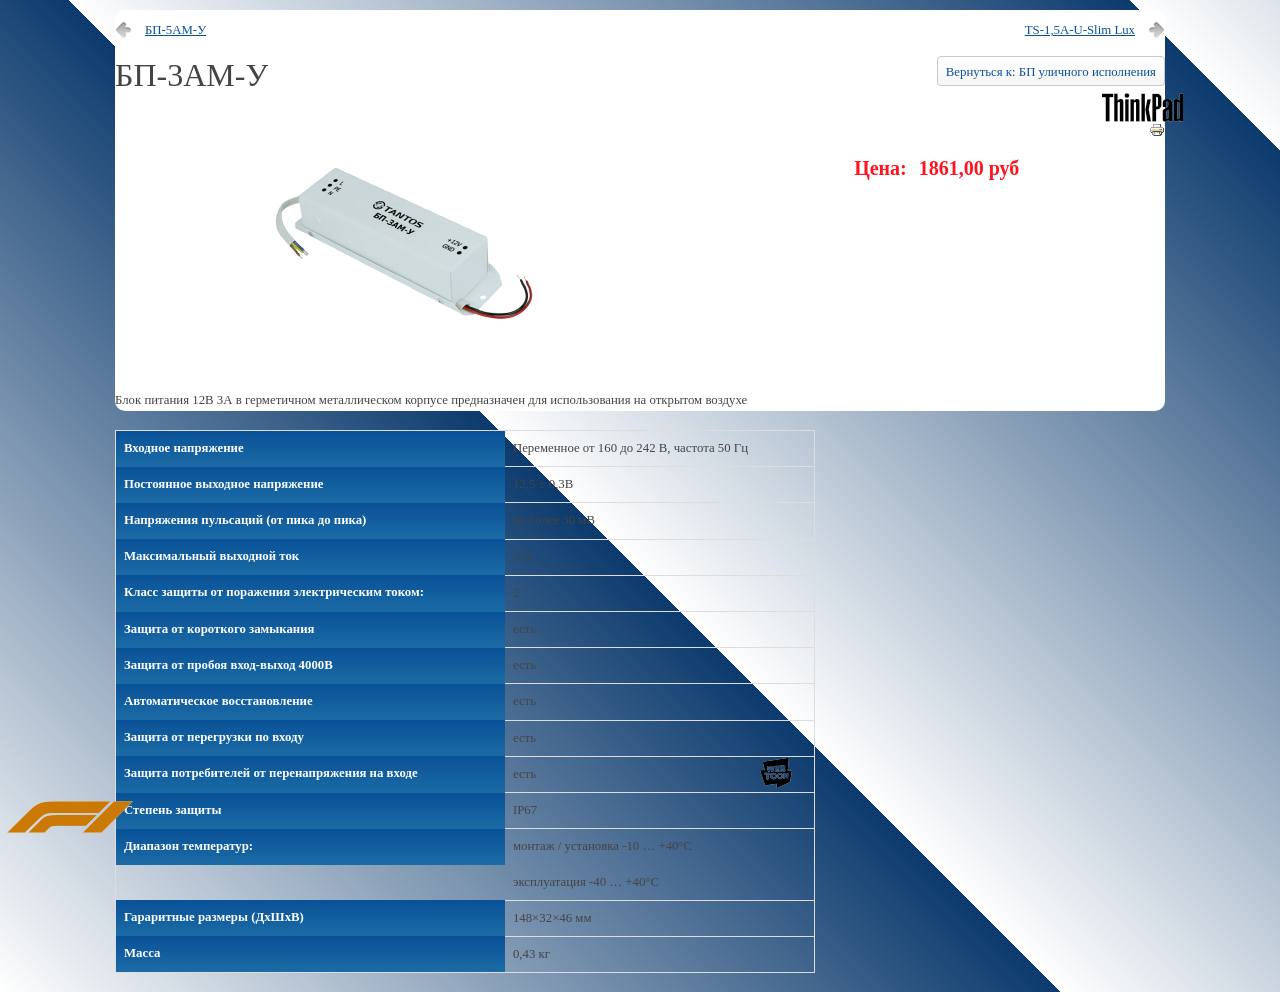  I want to click on open the Webtoon app, so click(776, 773).